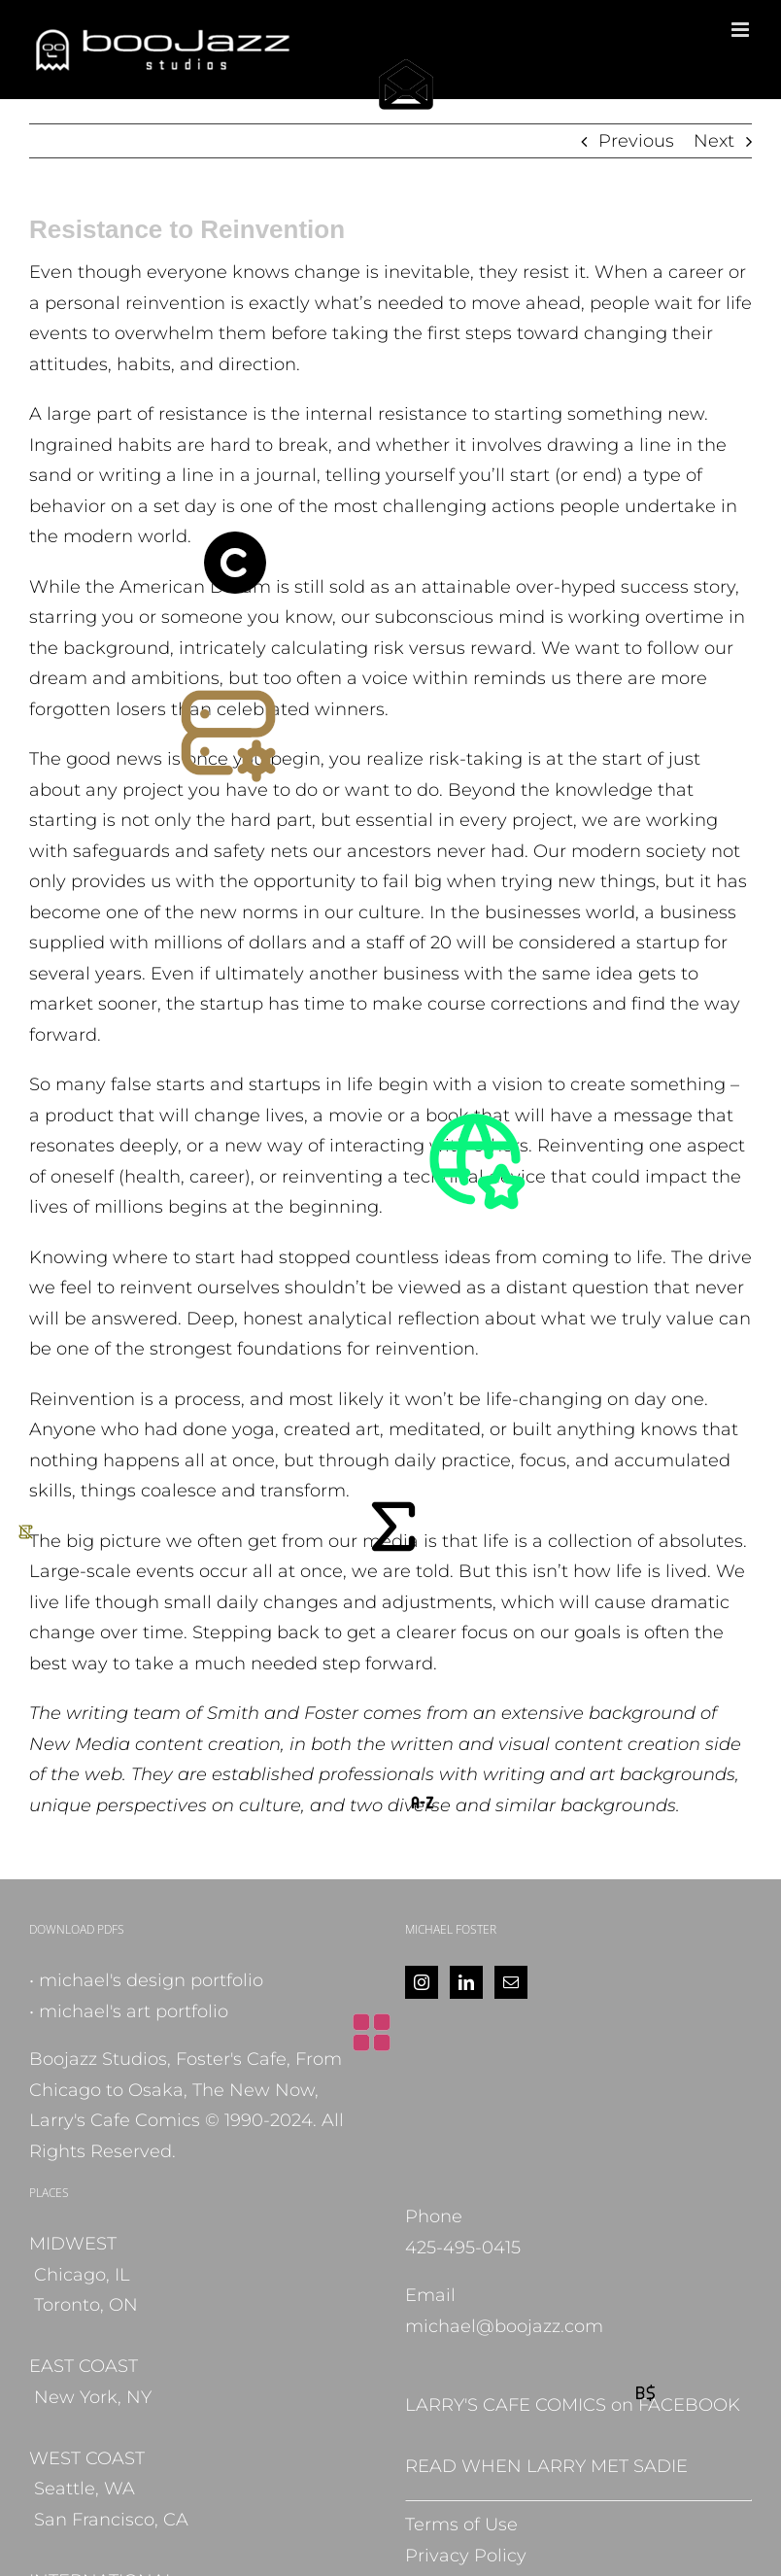 Image resolution: width=781 pixels, height=2576 pixels. What do you see at coordinates (228, 733) in the screenshot?
I see `access server configuration settings` at bounding box center [228, 733].